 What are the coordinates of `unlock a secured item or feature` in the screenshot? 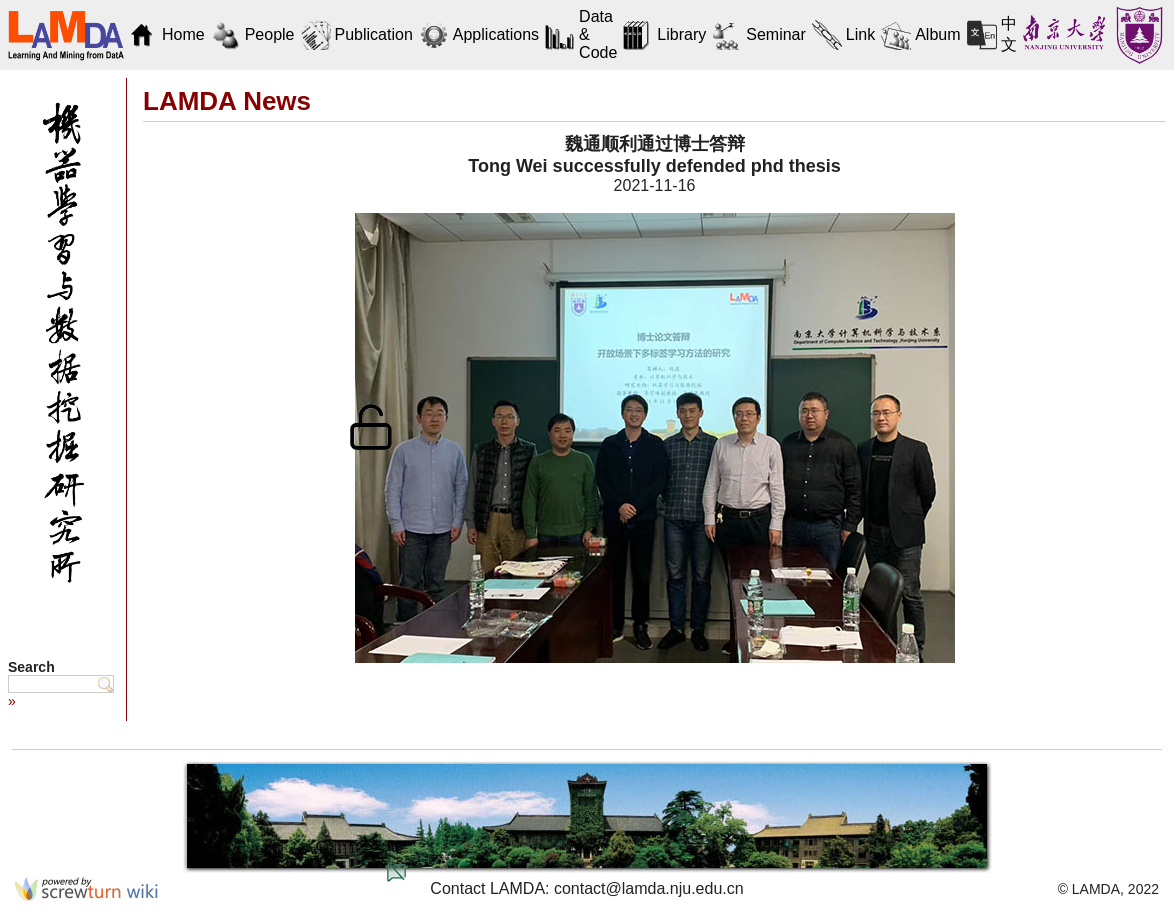 It's located at (371, 427).